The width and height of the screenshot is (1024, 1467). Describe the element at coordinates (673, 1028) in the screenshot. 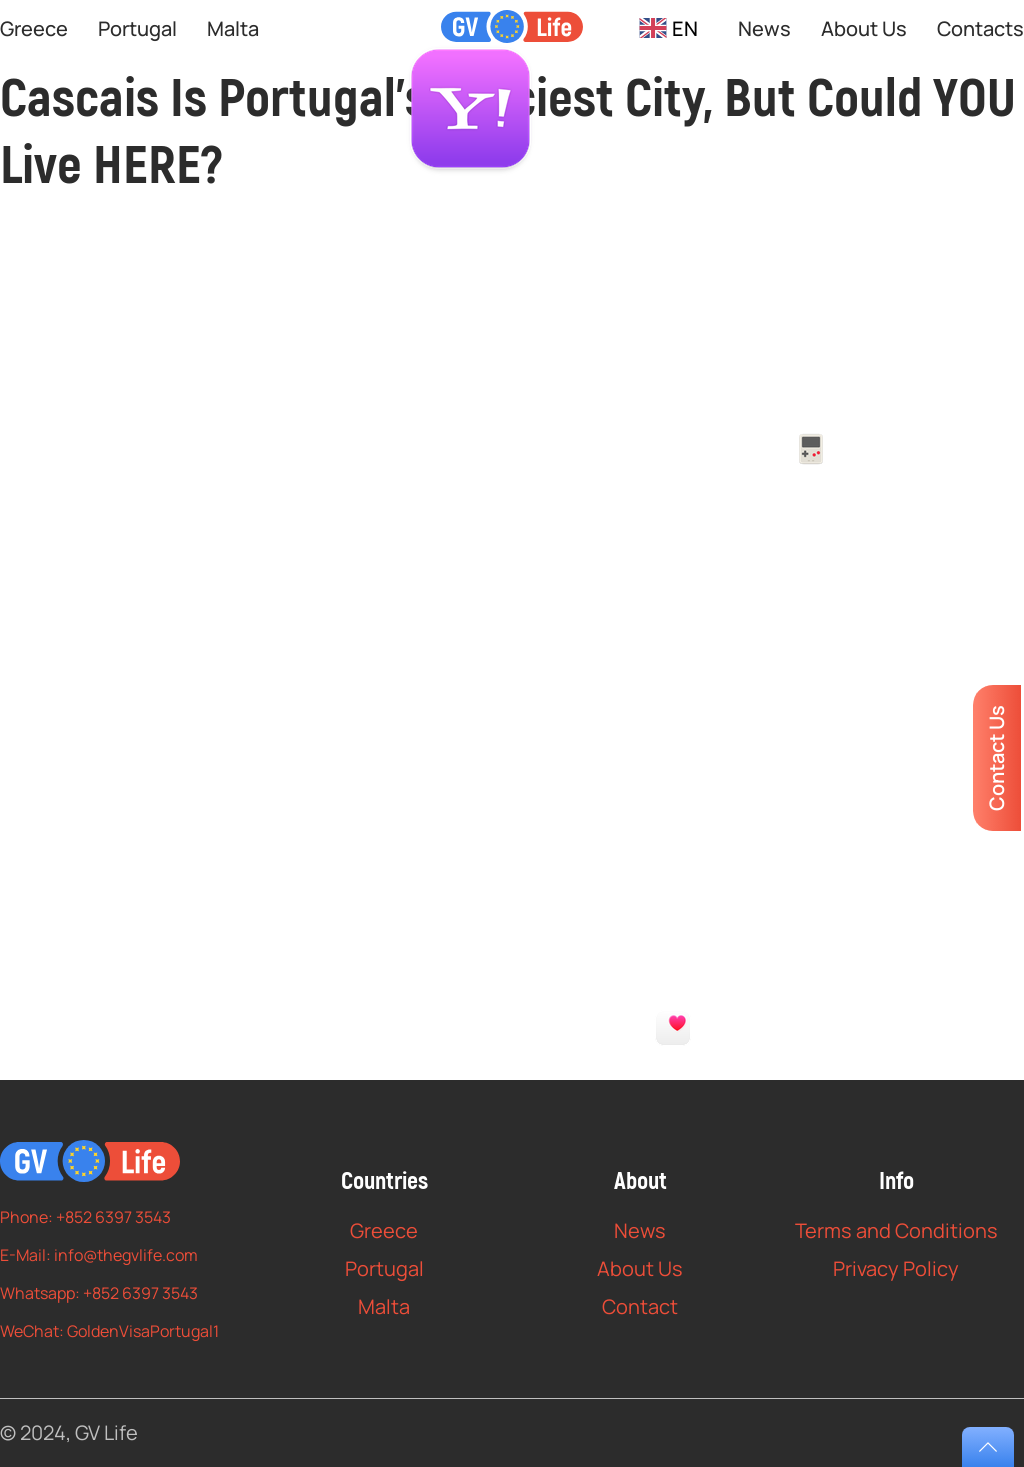

I see `open the Health app to view fitness and wellness data` at that location.